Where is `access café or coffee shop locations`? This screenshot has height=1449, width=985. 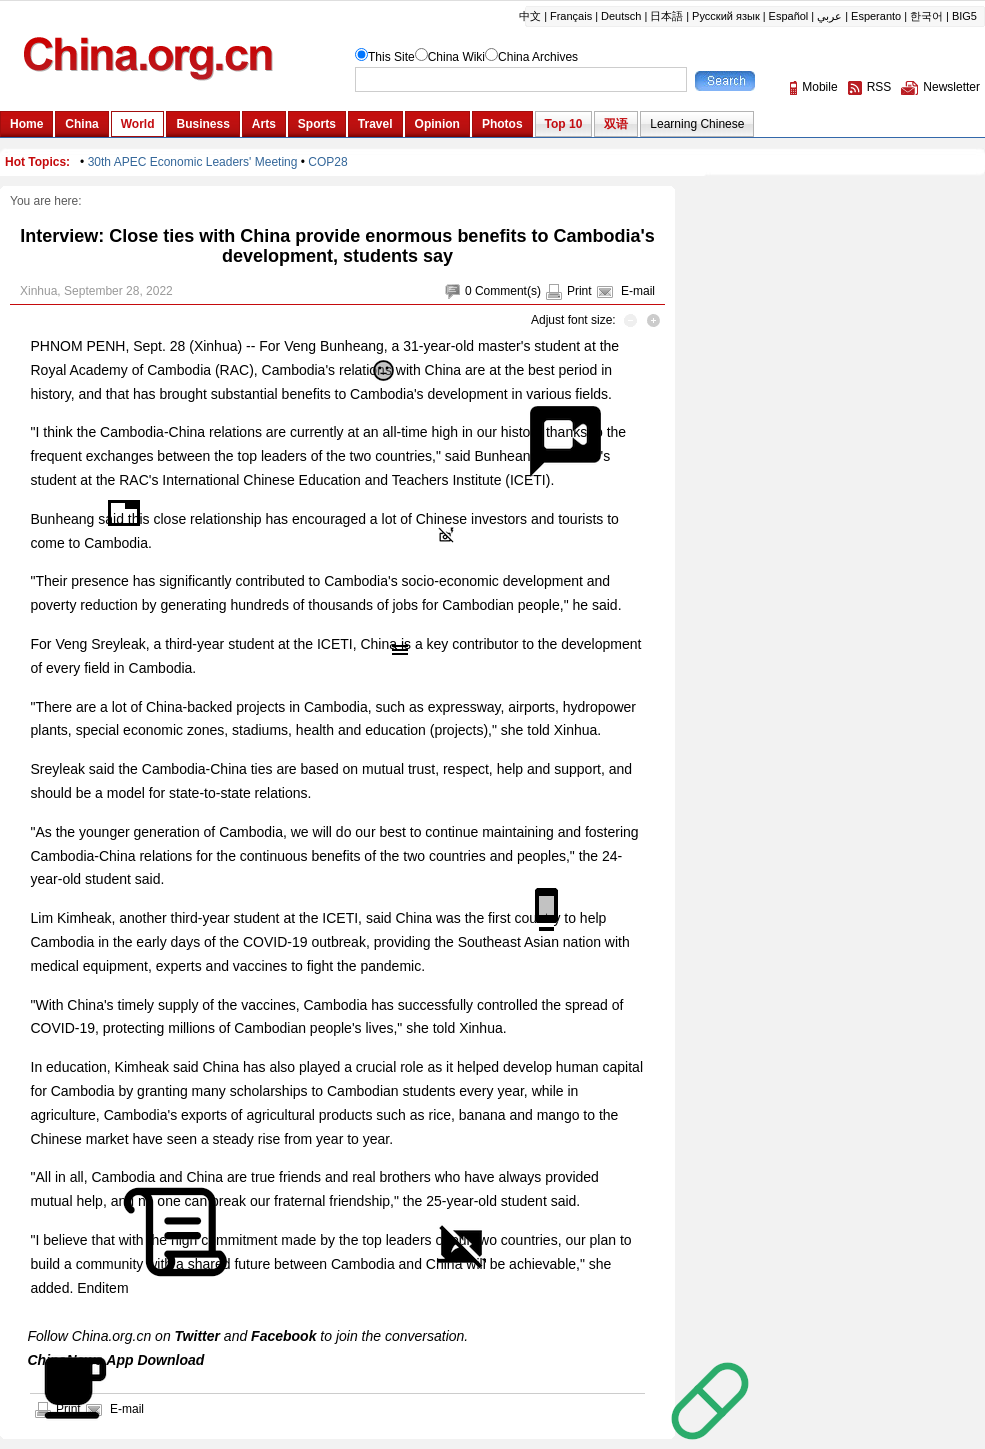 access café or coffee shop locations is located at coordinates (72, 1388).